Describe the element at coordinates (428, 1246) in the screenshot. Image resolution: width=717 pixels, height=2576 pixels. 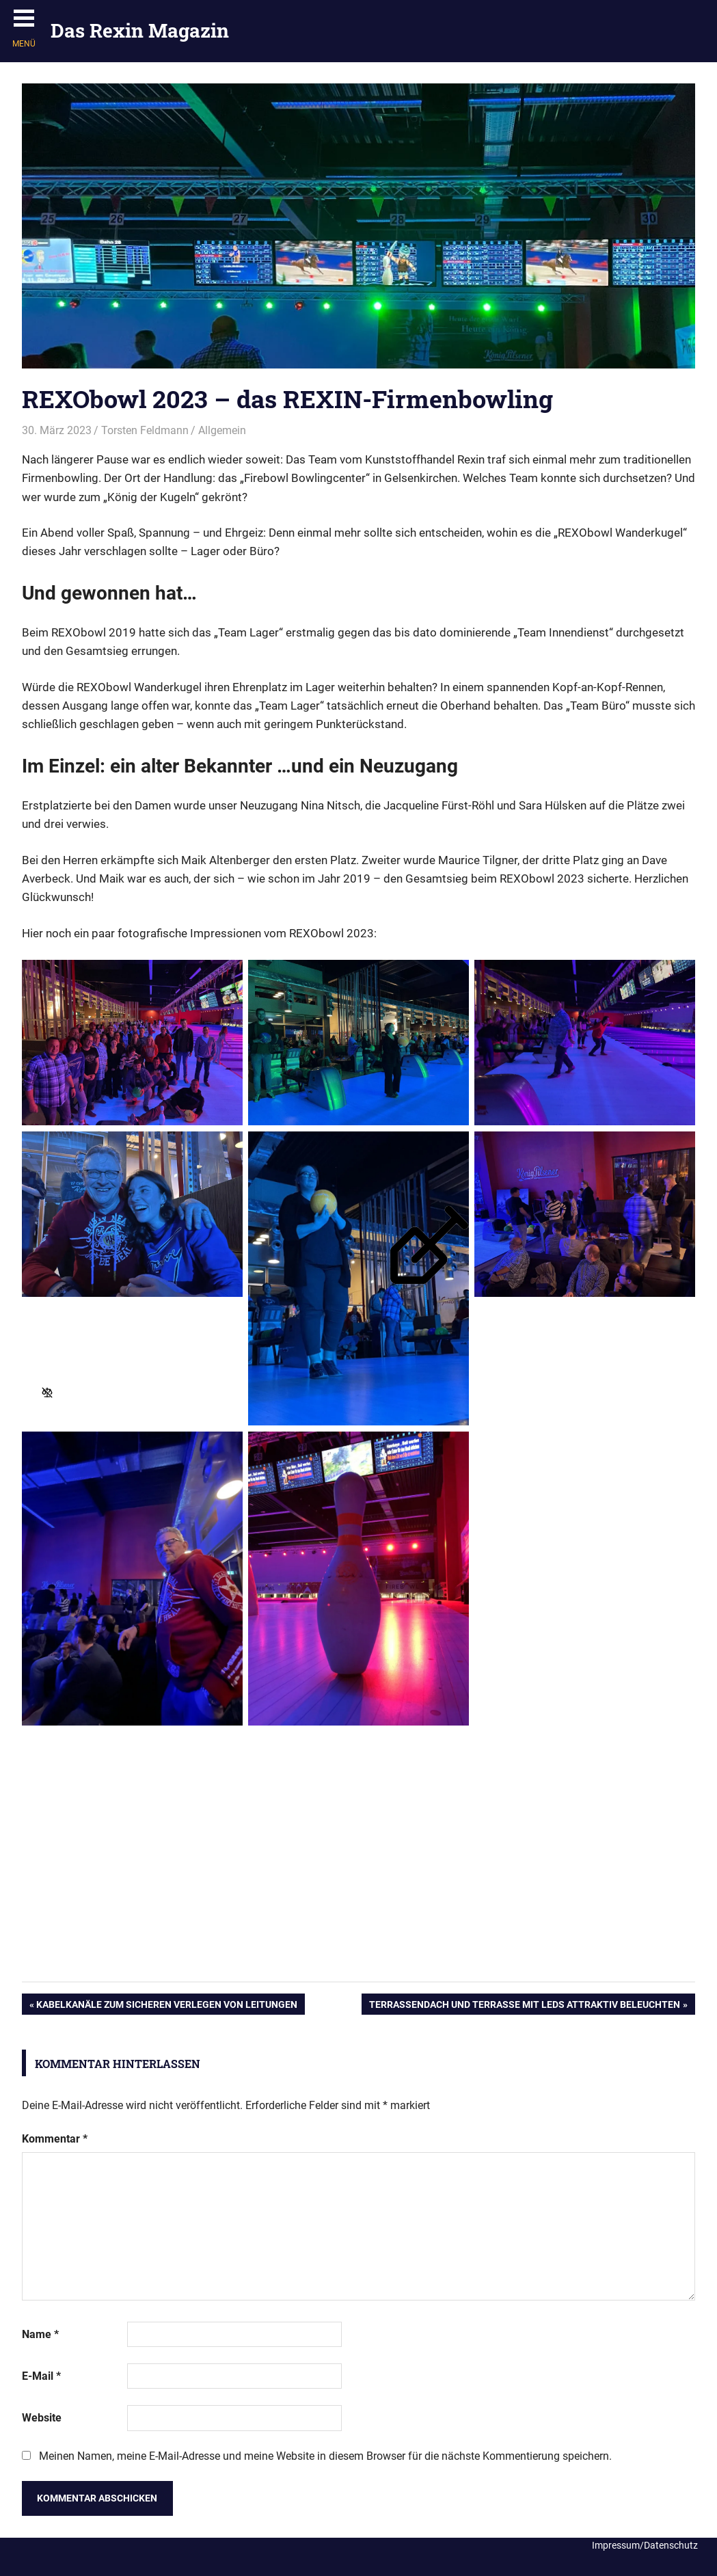
I see `access gardening or landscaping tools` at that location.